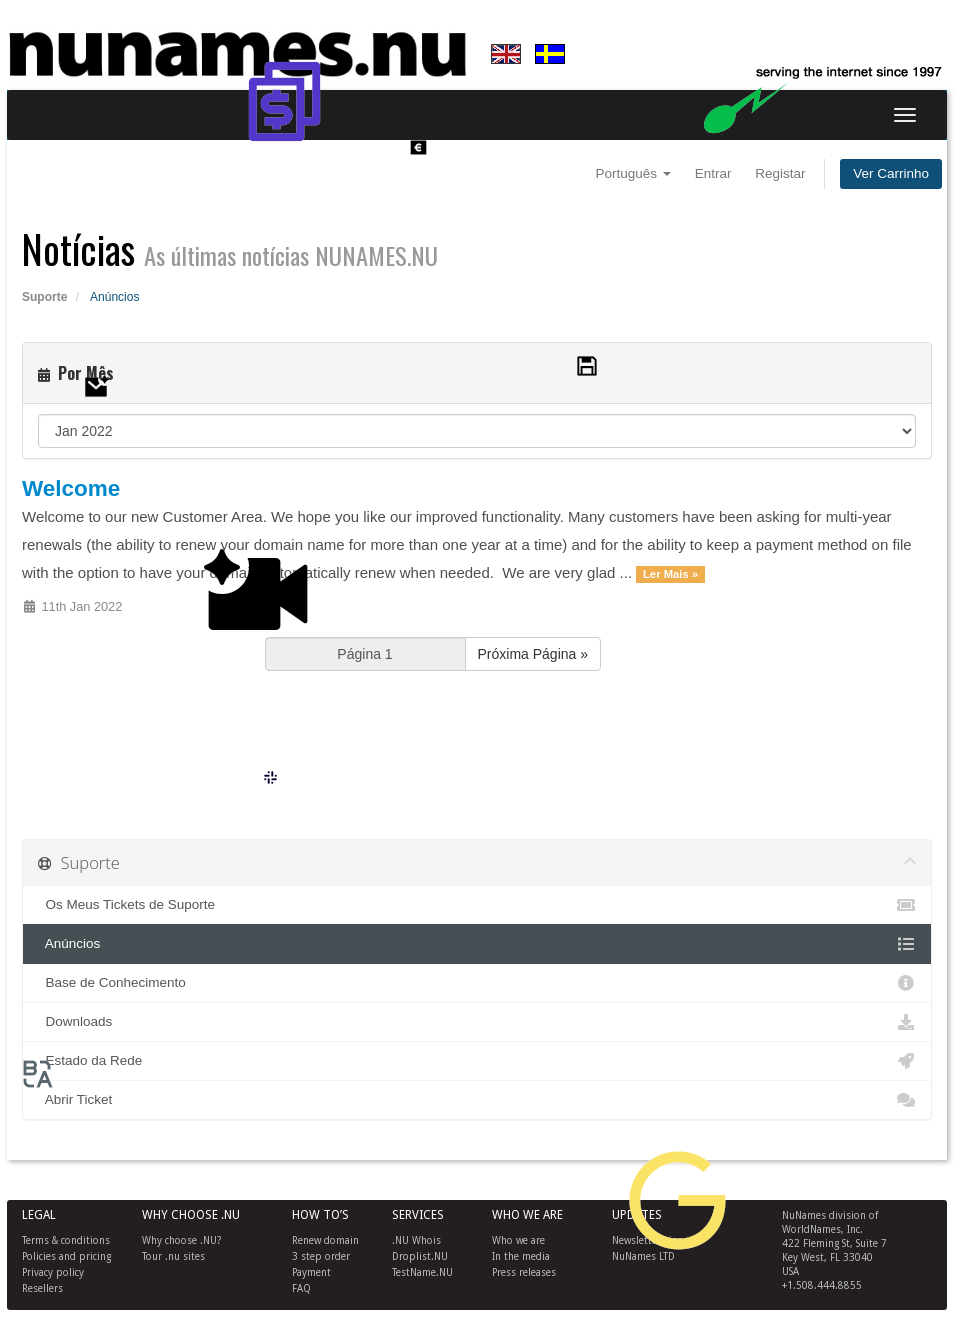  What do you see at coordinates (37, 1074) in the screenshot?
I see `switch between languages or translation mode` at bounding box center [37, 1074].